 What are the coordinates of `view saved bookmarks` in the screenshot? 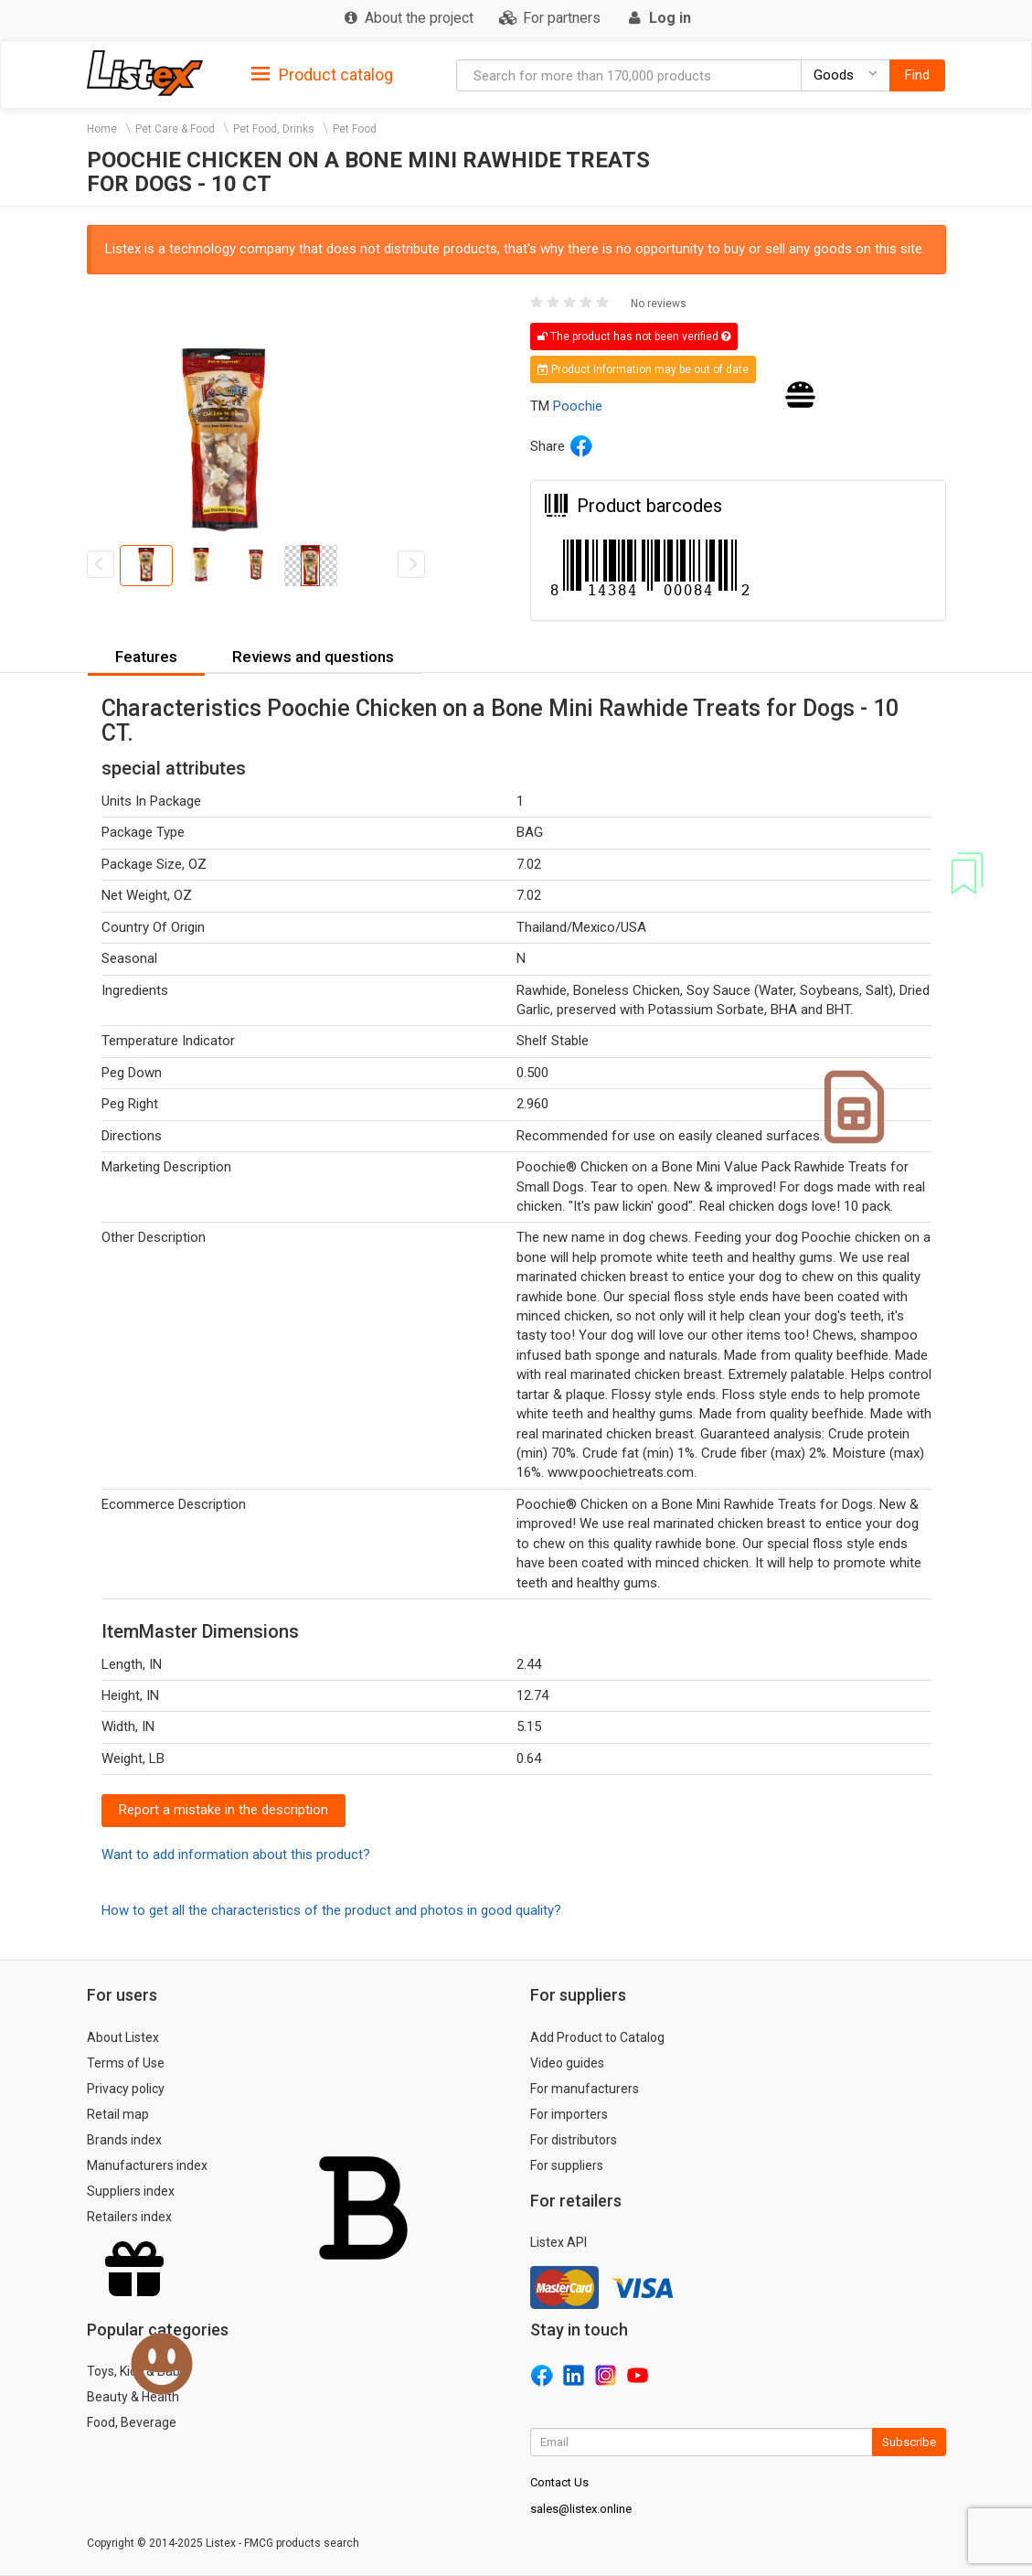 It's located at (967, 873).